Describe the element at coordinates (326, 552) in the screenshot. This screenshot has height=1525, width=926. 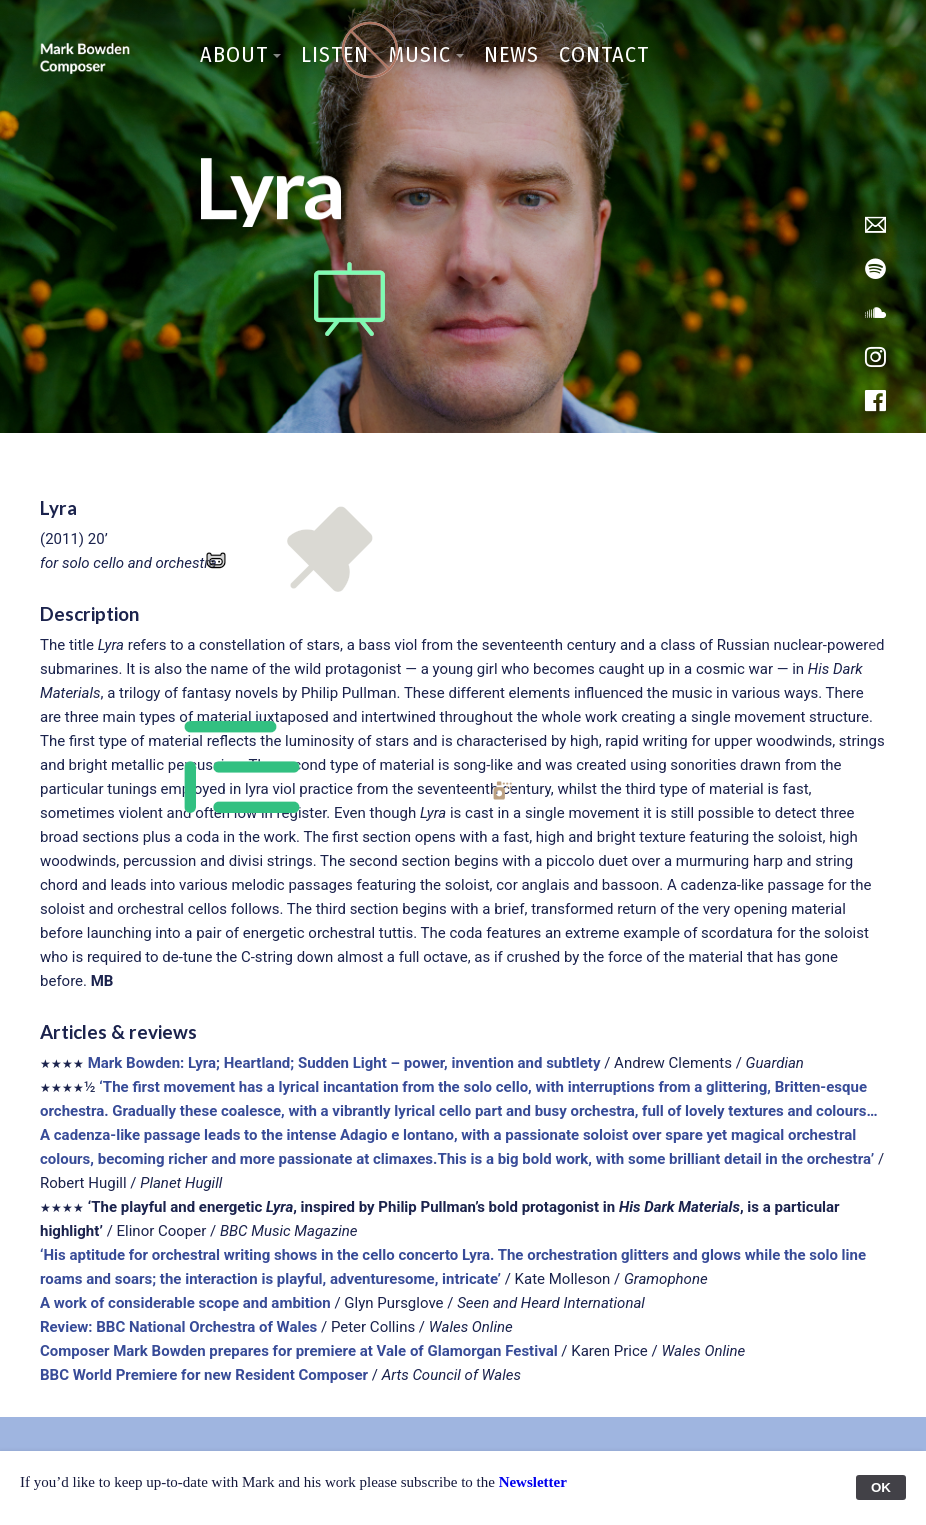
I see `pin an item to keep it visible` at that location.